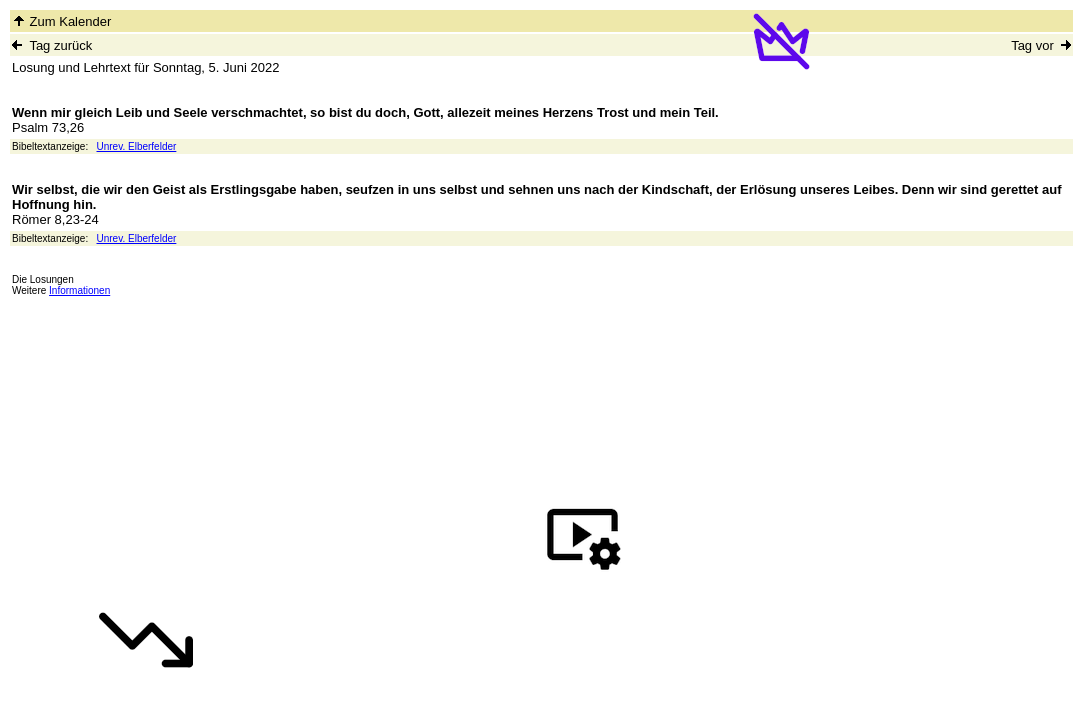  Describe the element at coordinates (582, 534) in the screenshot. I see `access video playback settings` at that location.